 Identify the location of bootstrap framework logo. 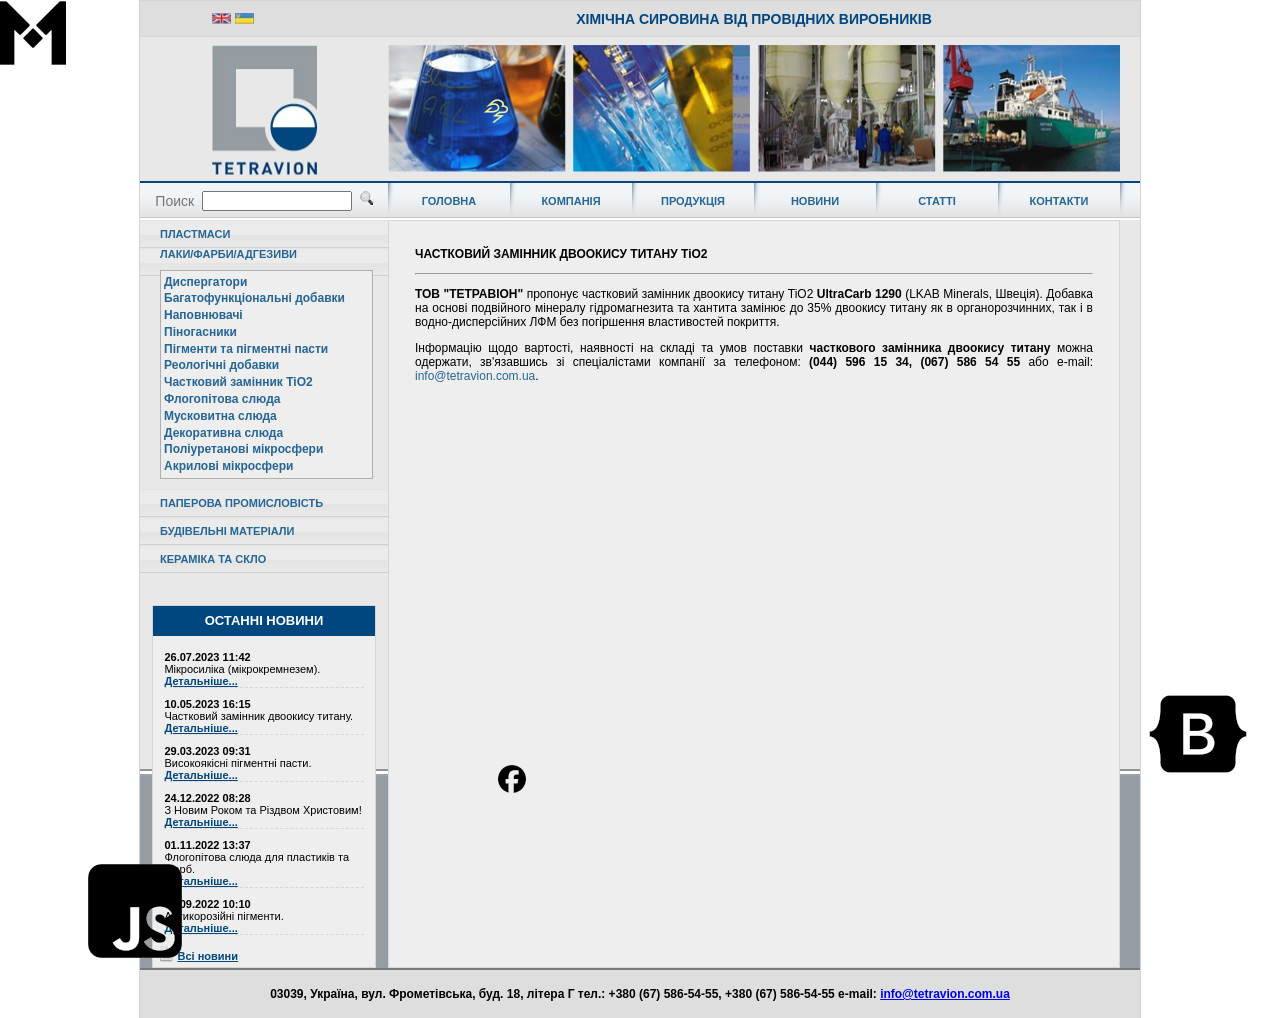
(1198, 734).